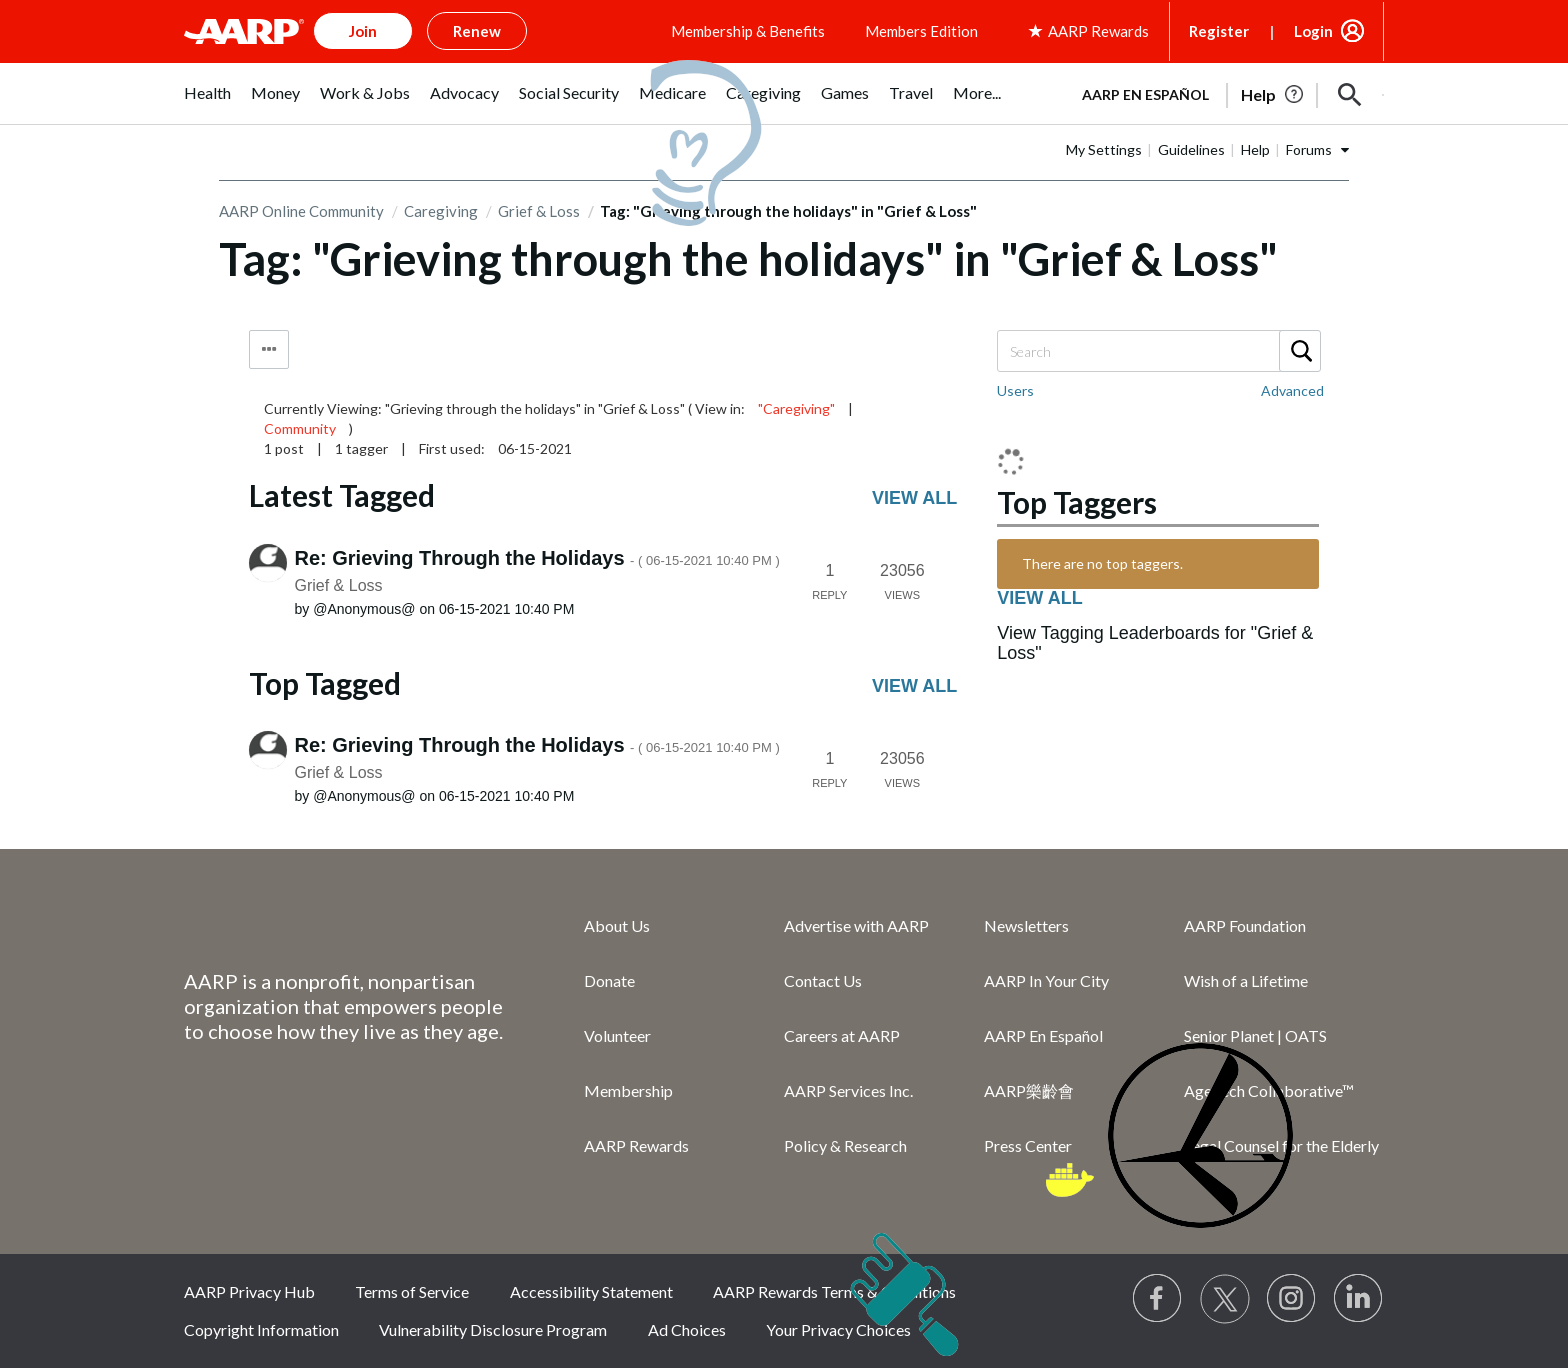 This screenshot has width=1568, height=1368. What do you see at coordinates (904, 1294) in the screenshot?
I see `renovate dependency automation service` at bounding box center [904, 1294].